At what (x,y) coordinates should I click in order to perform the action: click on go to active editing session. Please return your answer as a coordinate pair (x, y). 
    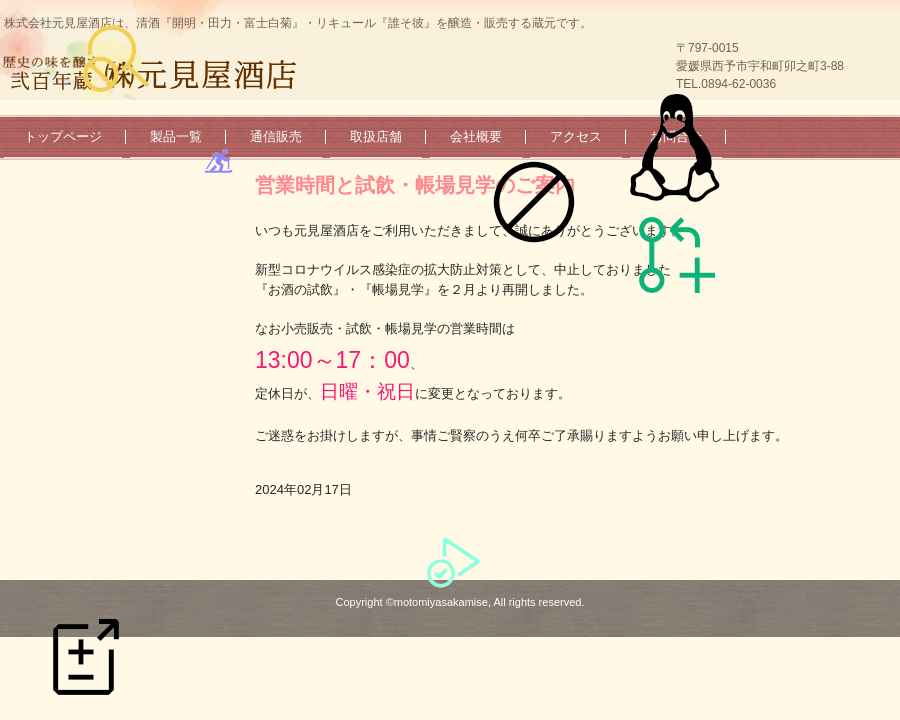
    Looking at the image, I should click on (83, 659).